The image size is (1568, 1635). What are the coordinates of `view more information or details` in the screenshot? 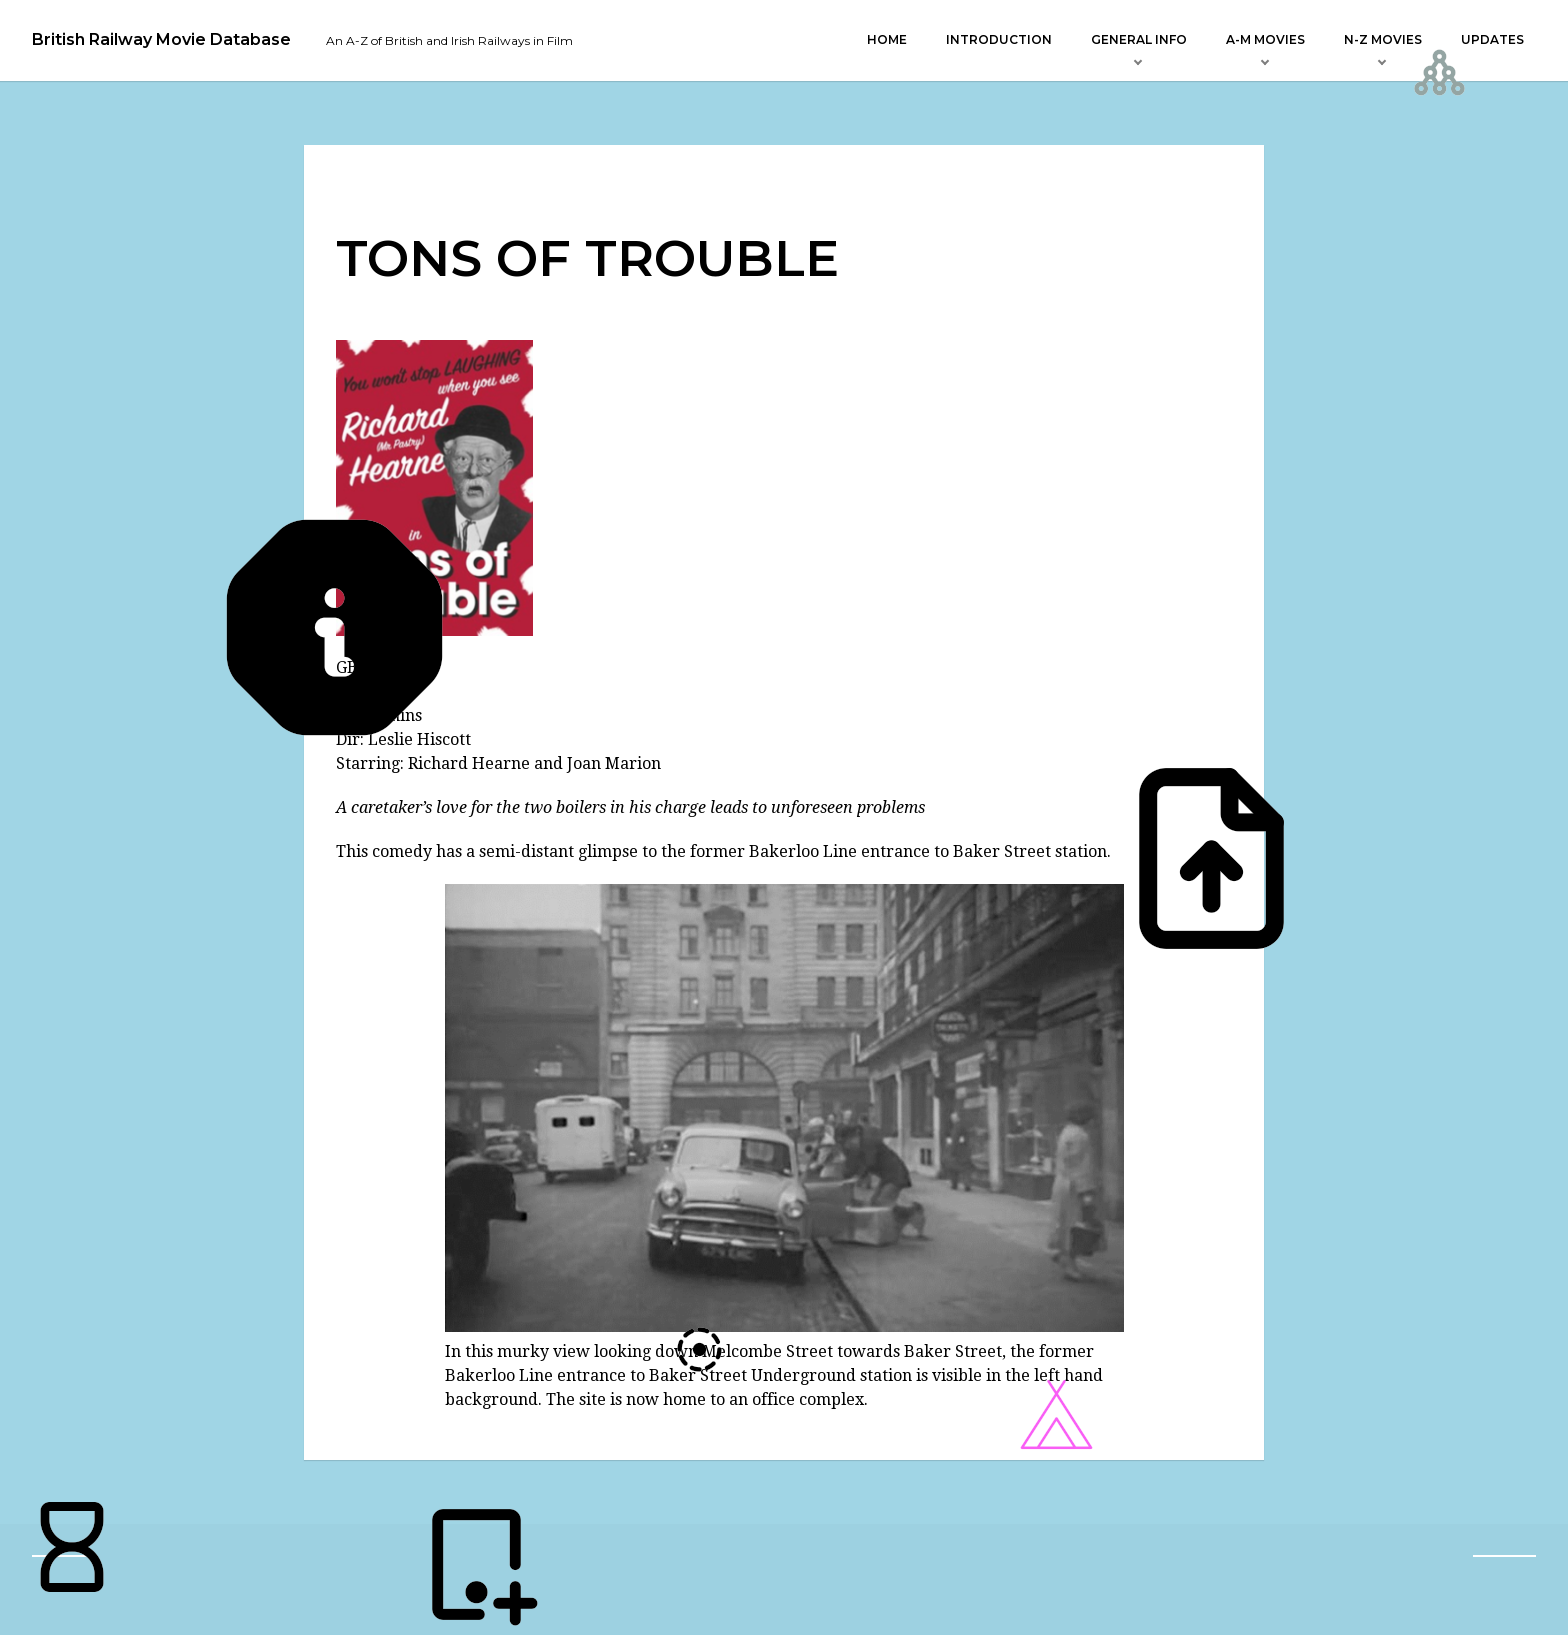 It's located at (334, 627).